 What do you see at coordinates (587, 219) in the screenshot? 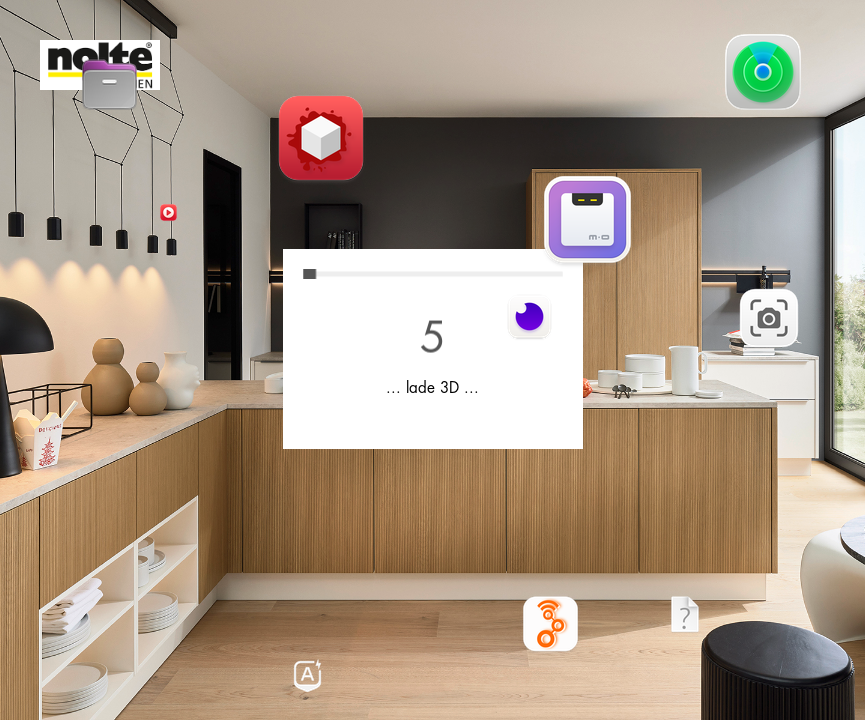
I see `open motrix download manager` at bounding box center [587, 219].